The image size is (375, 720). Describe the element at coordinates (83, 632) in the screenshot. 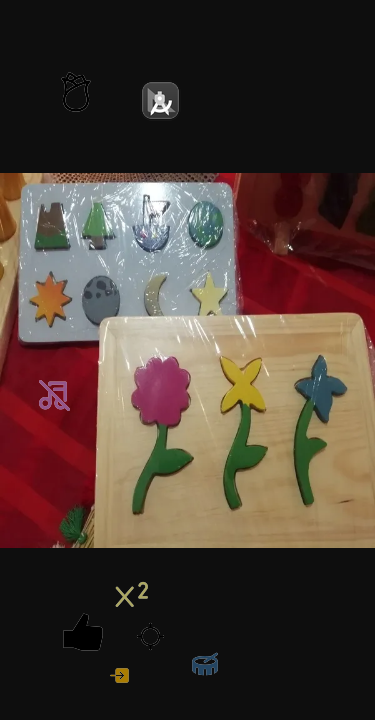

I see `like or upvote content` at that location.